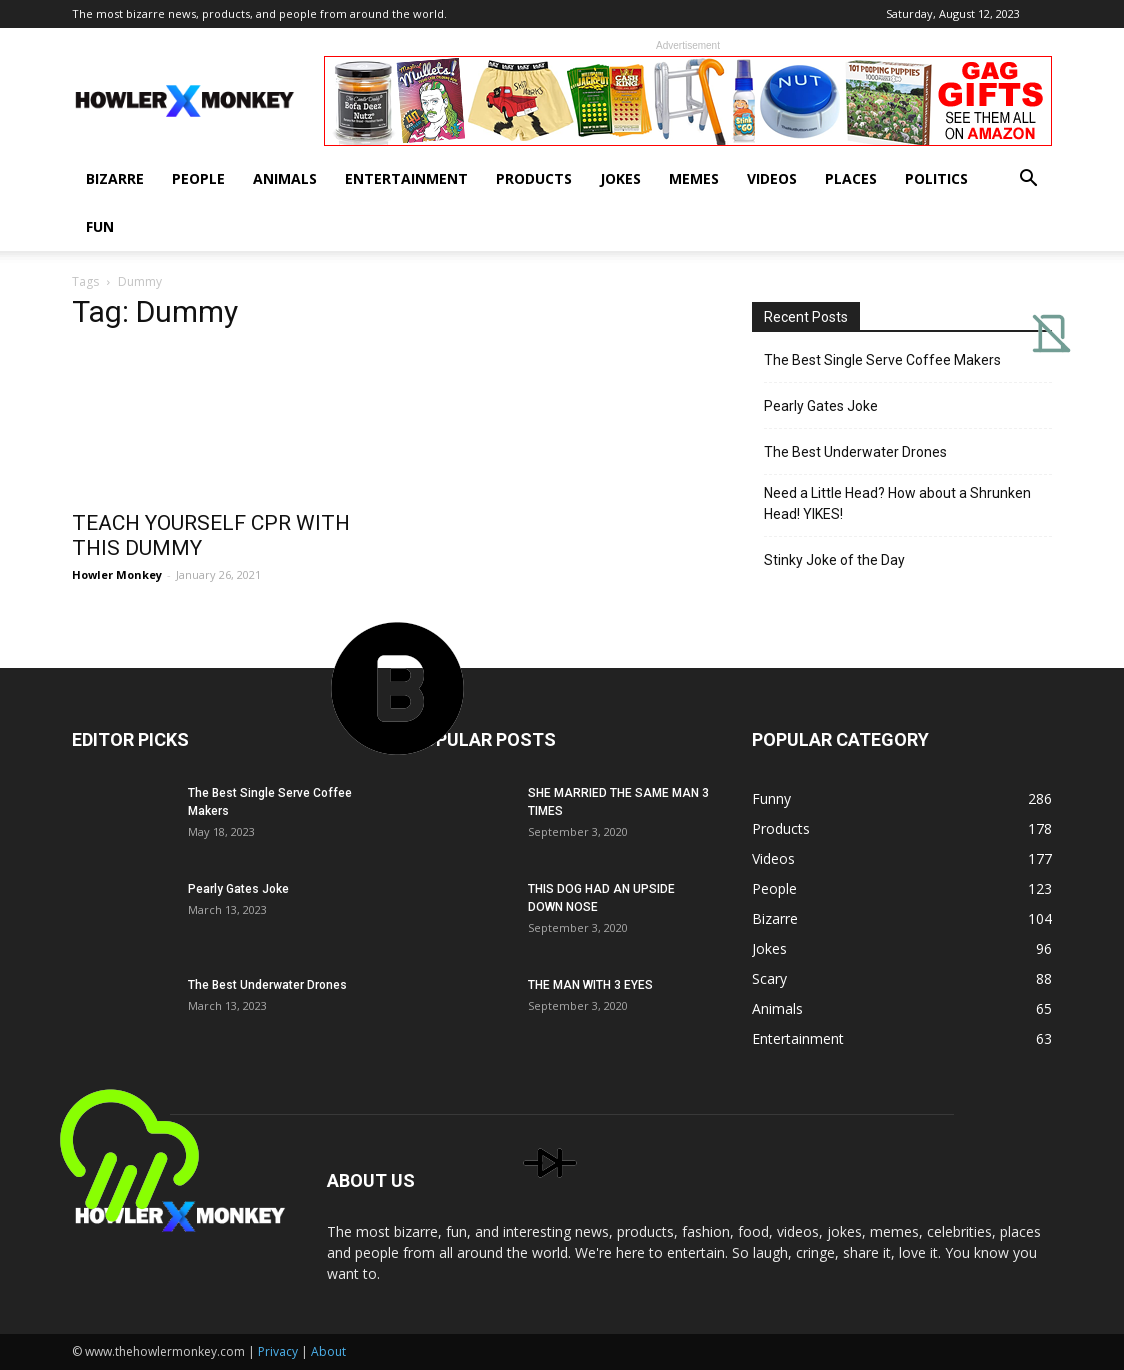 The height and width of the screenshot is (1370, 1124). What do you see at coordinates (1051, 333) in the screenshot?
I see `door access disabled or unavailable` at bounding box center [1051, 333].